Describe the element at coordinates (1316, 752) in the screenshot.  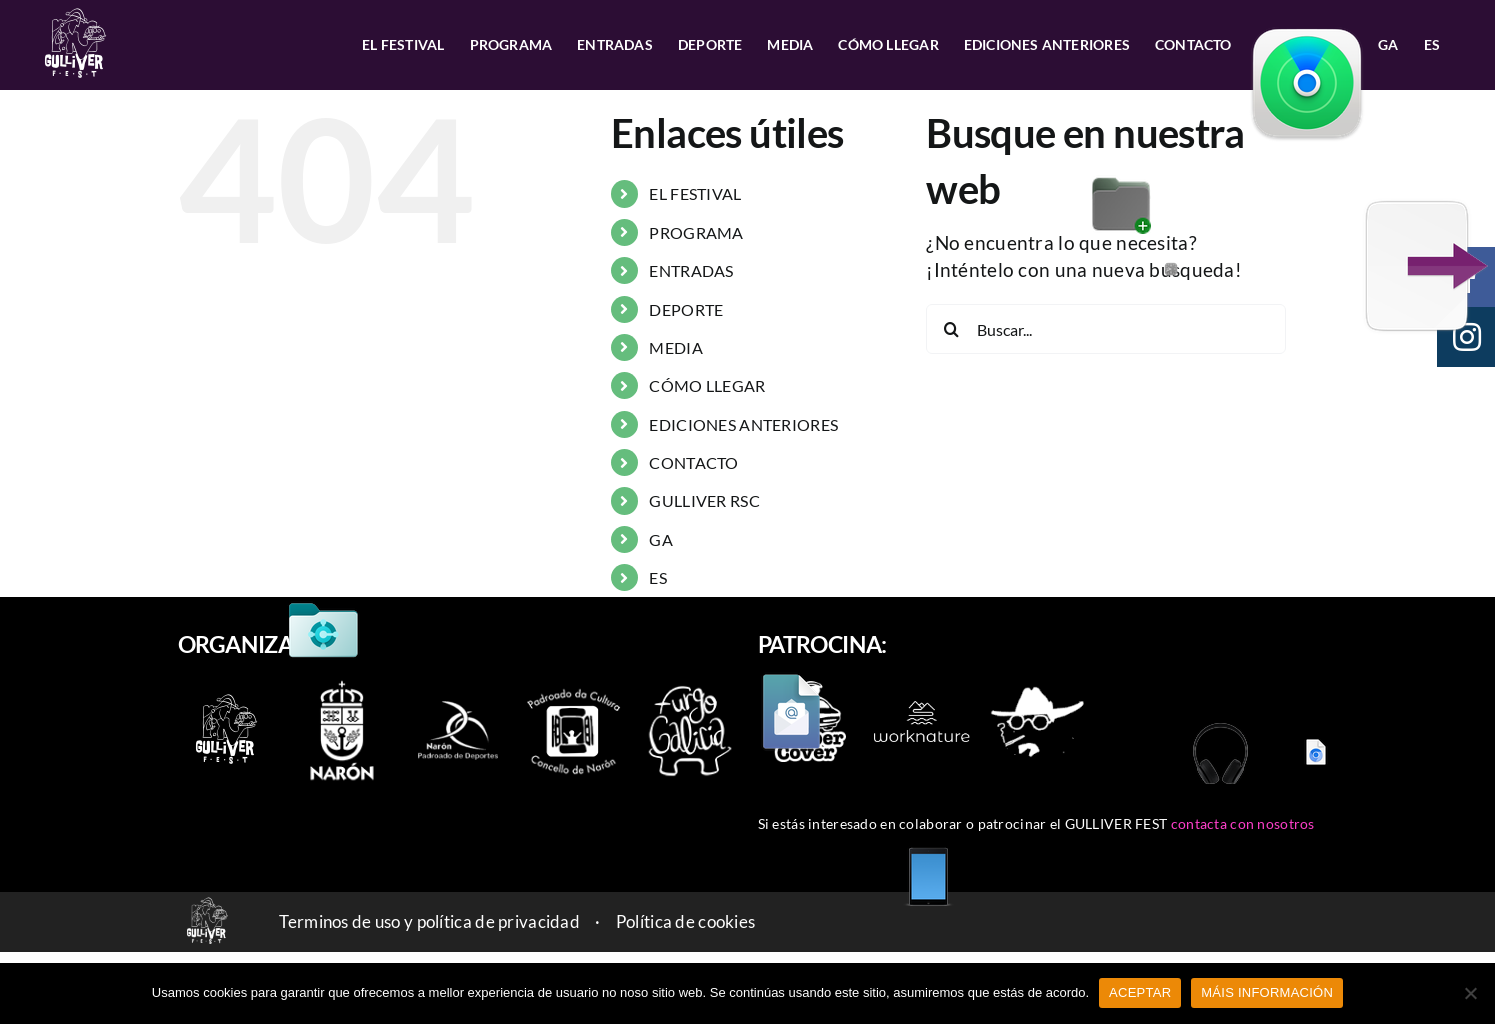
I see `open a document in chromium browser` at that location.